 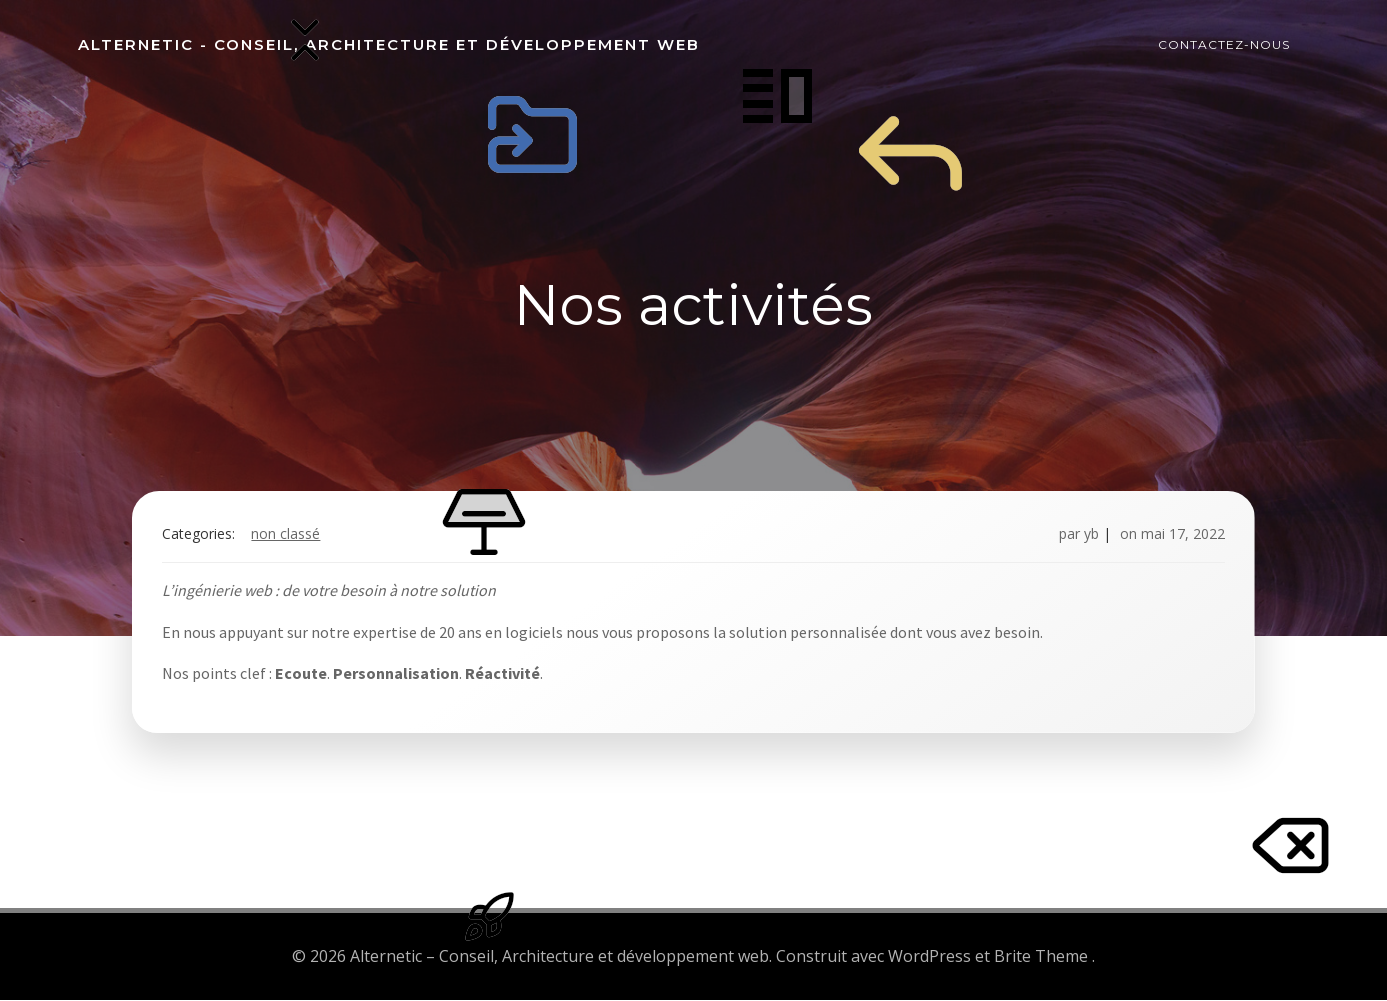 I want to click on reply to a message or email, so click(x=910, y=150).